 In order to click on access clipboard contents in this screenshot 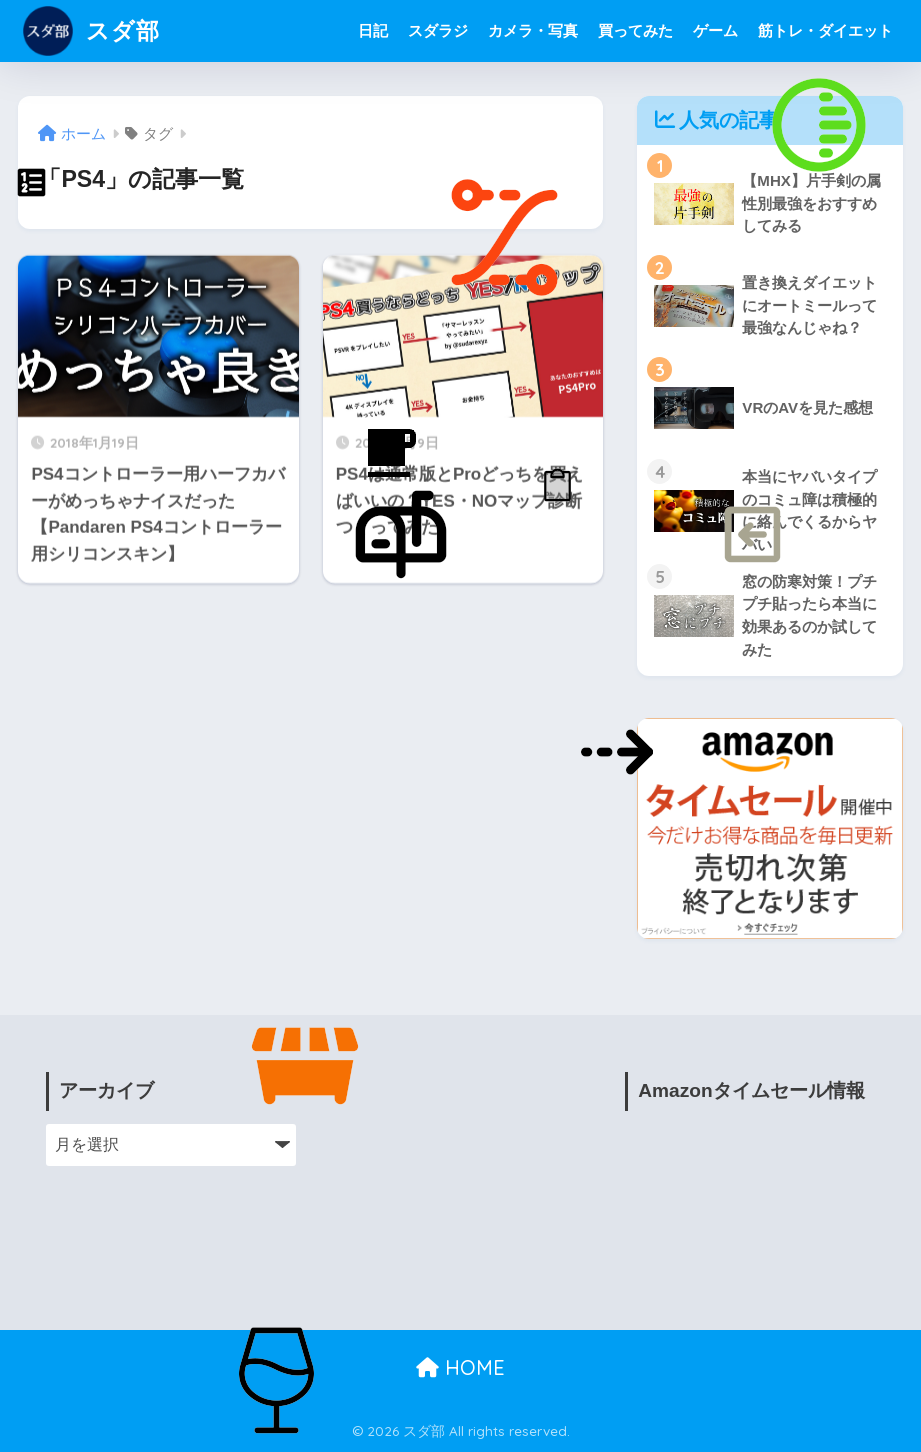, I will do `click(557, 485)`.